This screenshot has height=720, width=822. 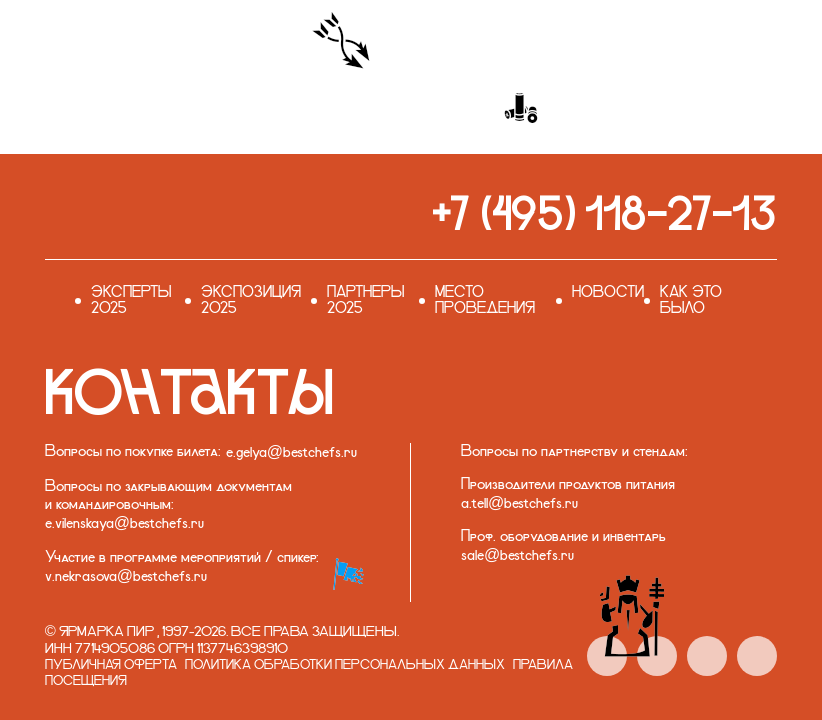 I want to click on select shotgun ammo type, so click(x=521, y=108).